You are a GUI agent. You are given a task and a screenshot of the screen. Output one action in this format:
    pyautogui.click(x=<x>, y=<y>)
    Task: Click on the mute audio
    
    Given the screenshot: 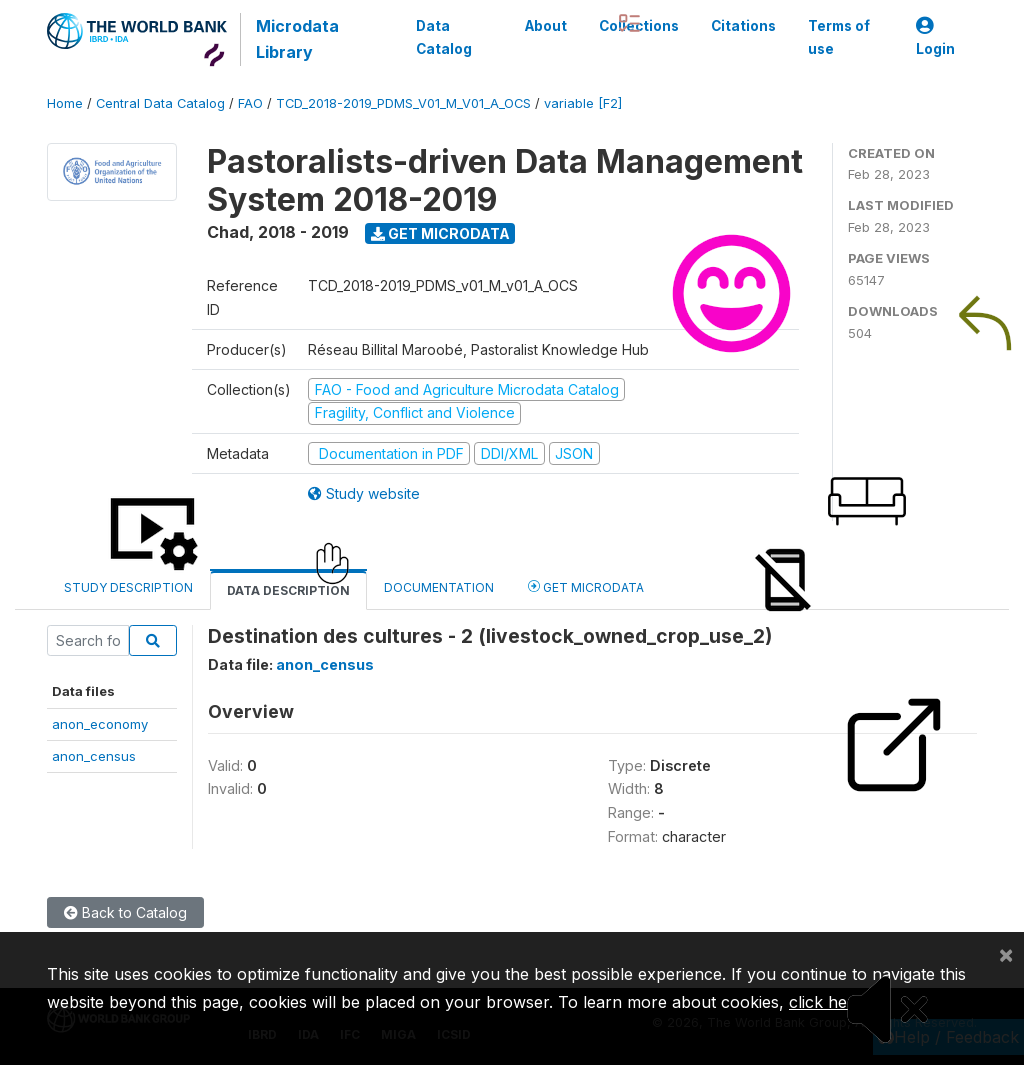 What is the action you would take?
    pyautogui.click(x=890, y=1009)
    